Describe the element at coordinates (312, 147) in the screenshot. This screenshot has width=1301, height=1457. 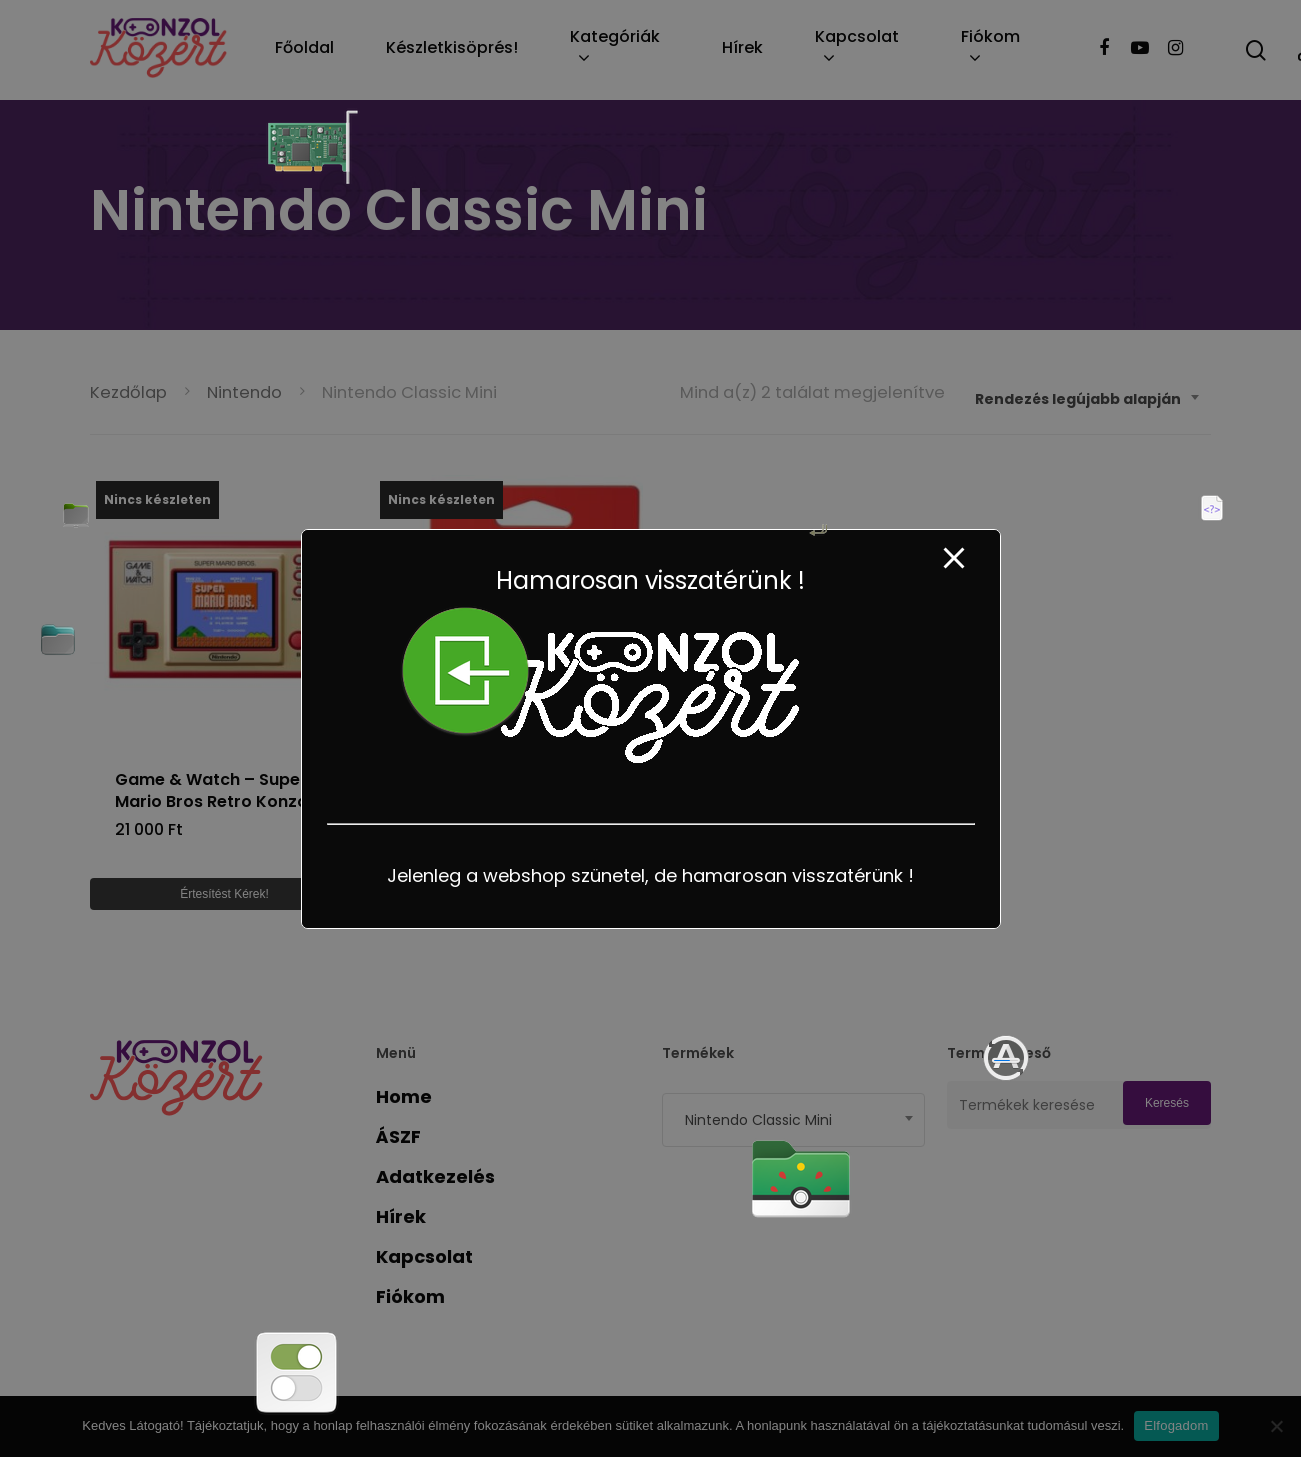
I see `view motherboard or hardware information` at that location.